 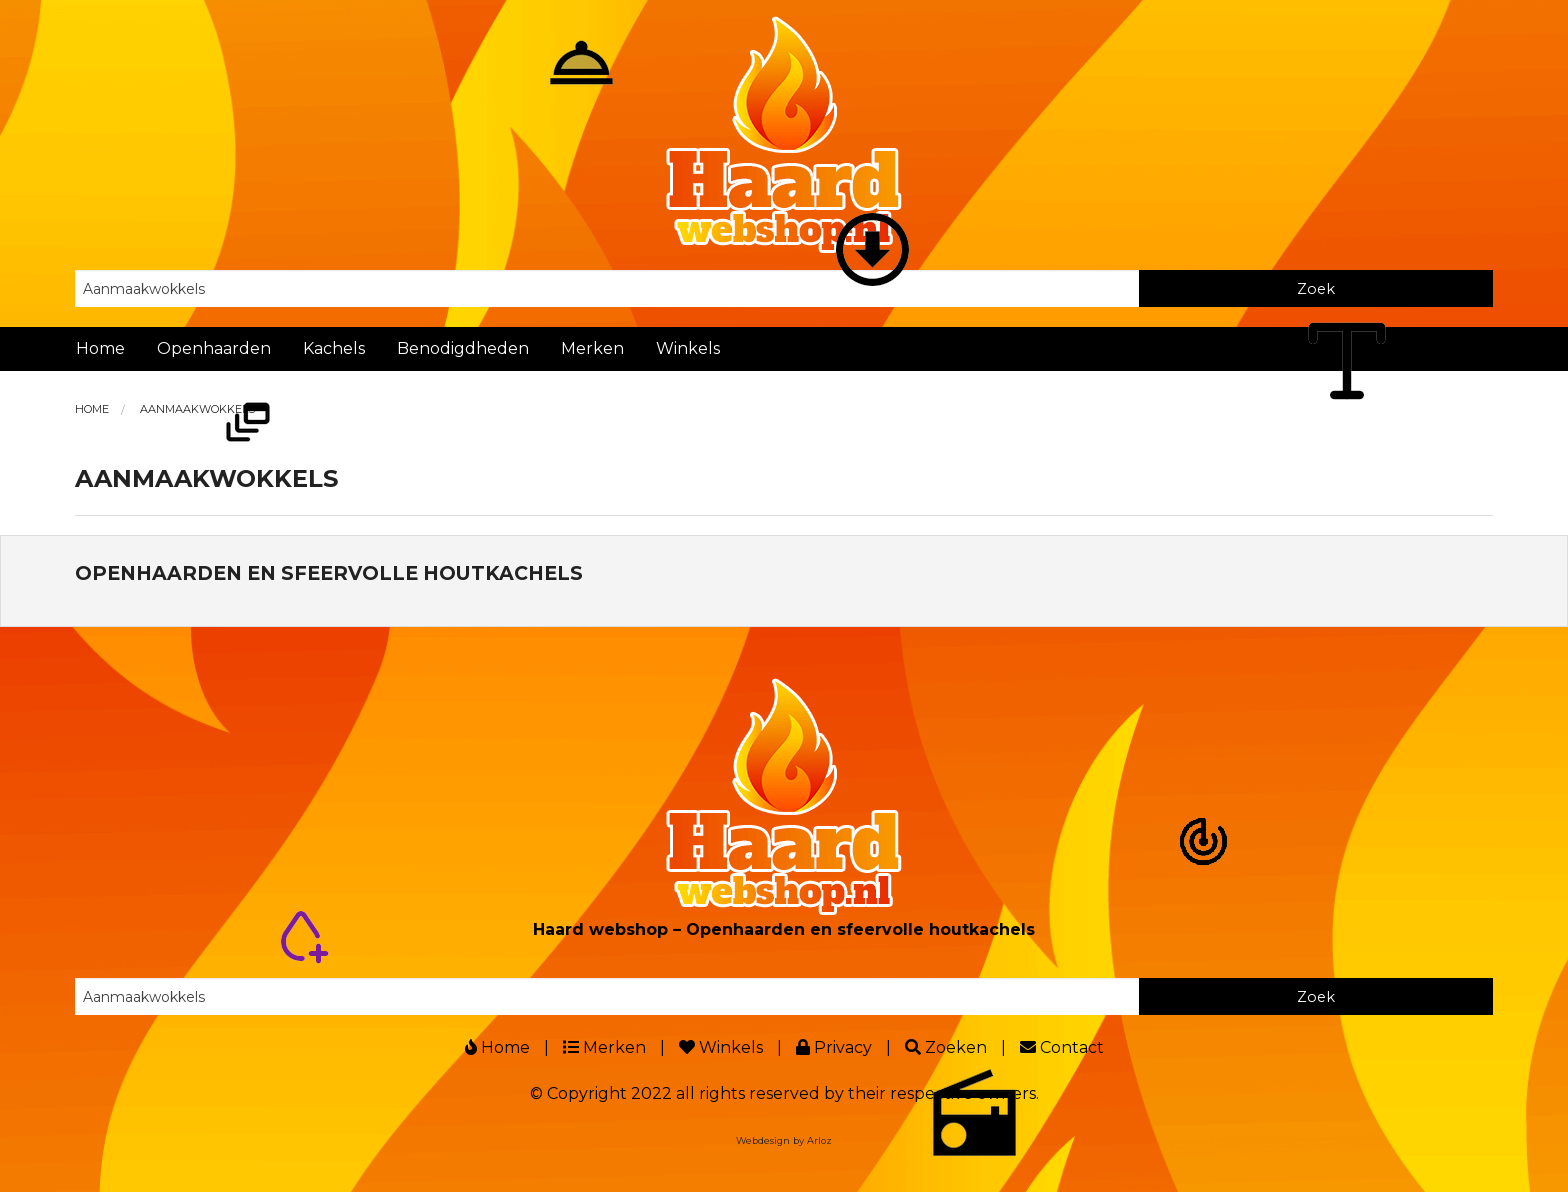 I want to click on access text formatting options, so click(x=1347, y=361).